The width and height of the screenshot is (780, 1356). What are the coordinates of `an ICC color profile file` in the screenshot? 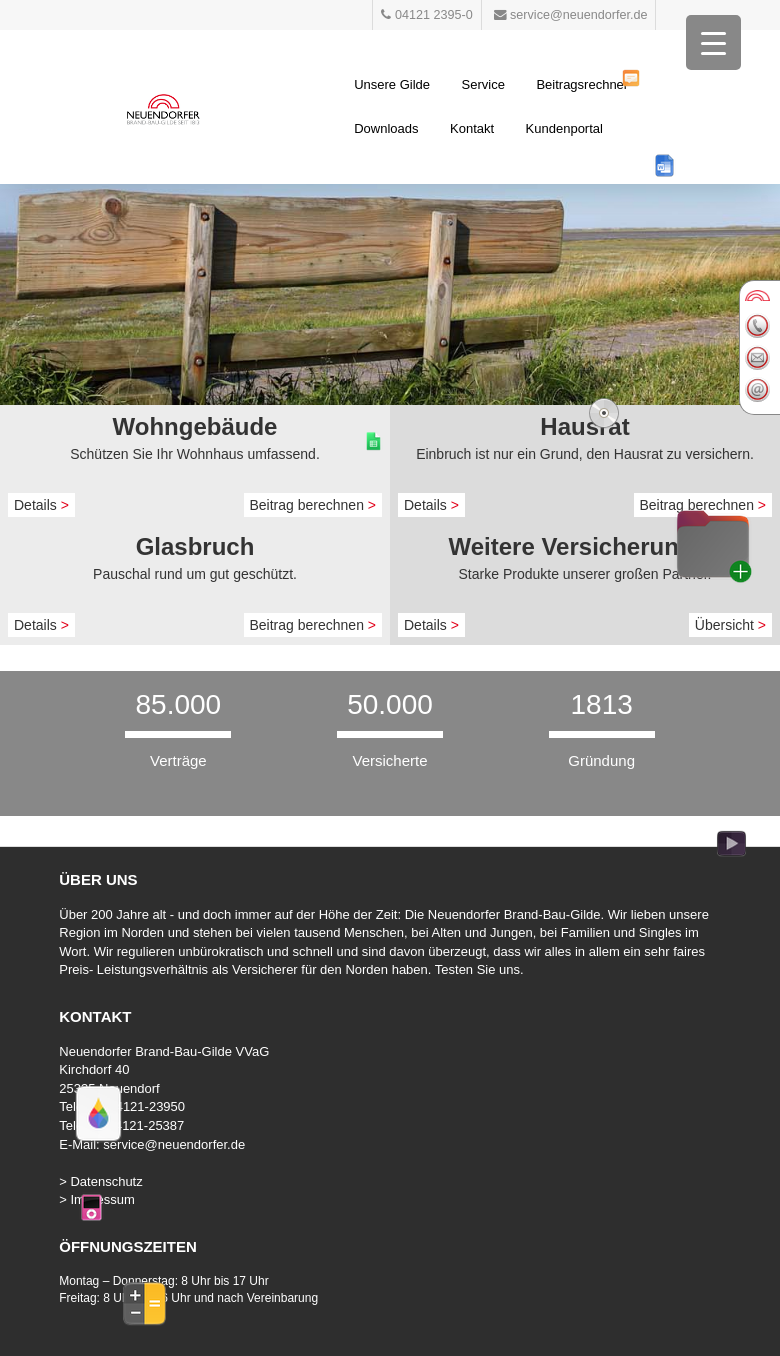 It's located at (98, 1113).